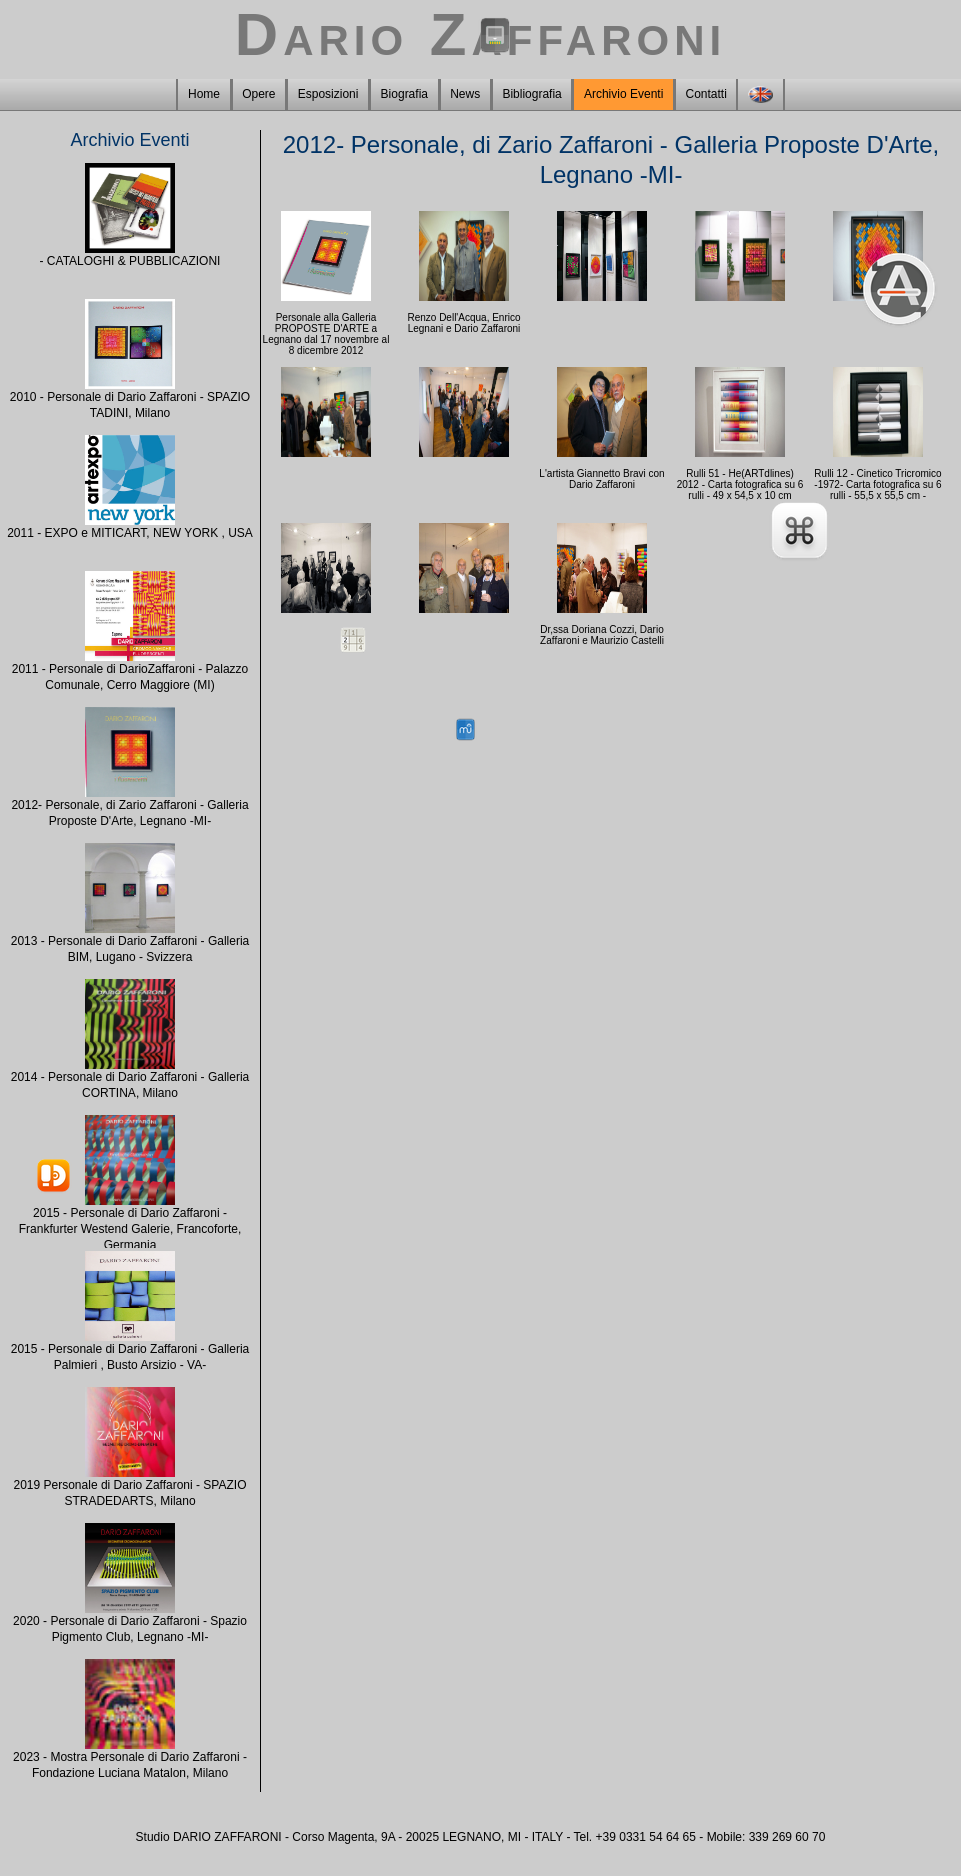 This screenshot has height=1876, width=961. Describe the element at coordinates (53, 1175) in the screenshot. I see `open impression, a disk image writing utility` at that location.